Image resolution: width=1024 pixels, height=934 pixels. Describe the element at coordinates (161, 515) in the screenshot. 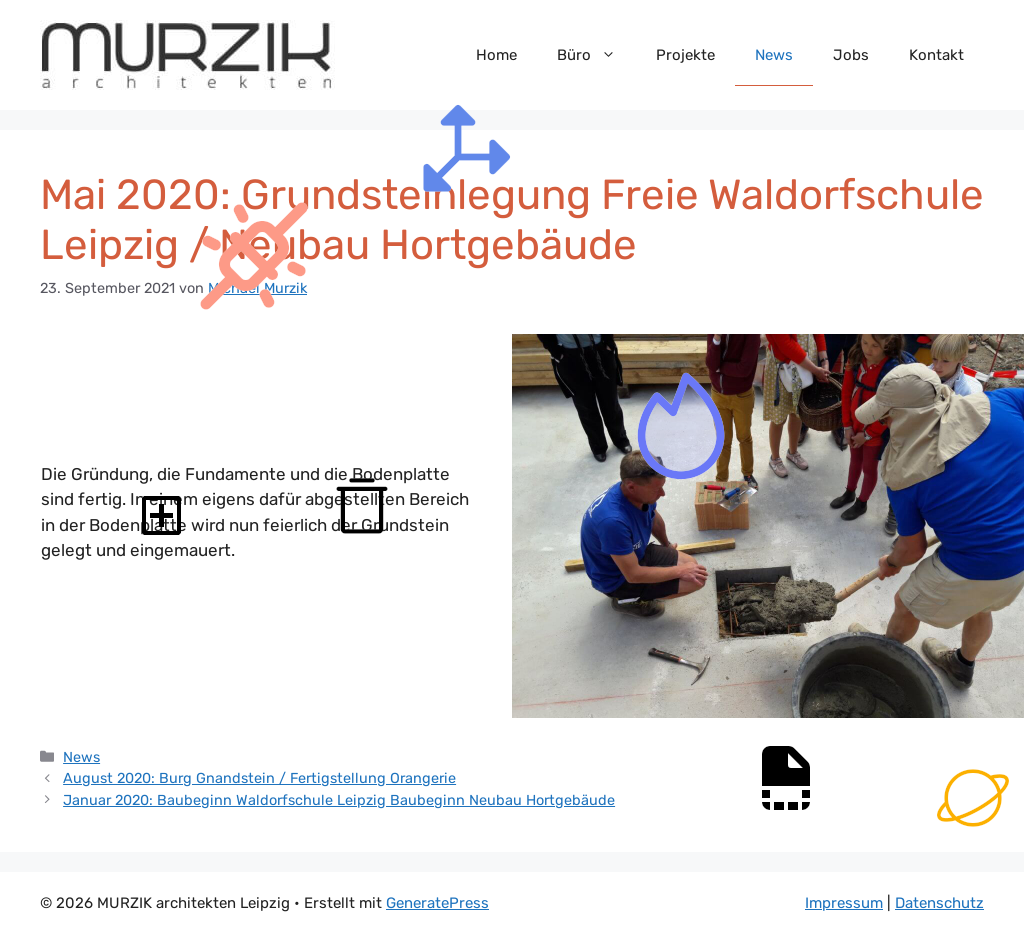

I see `add a new item or entry` at that location.